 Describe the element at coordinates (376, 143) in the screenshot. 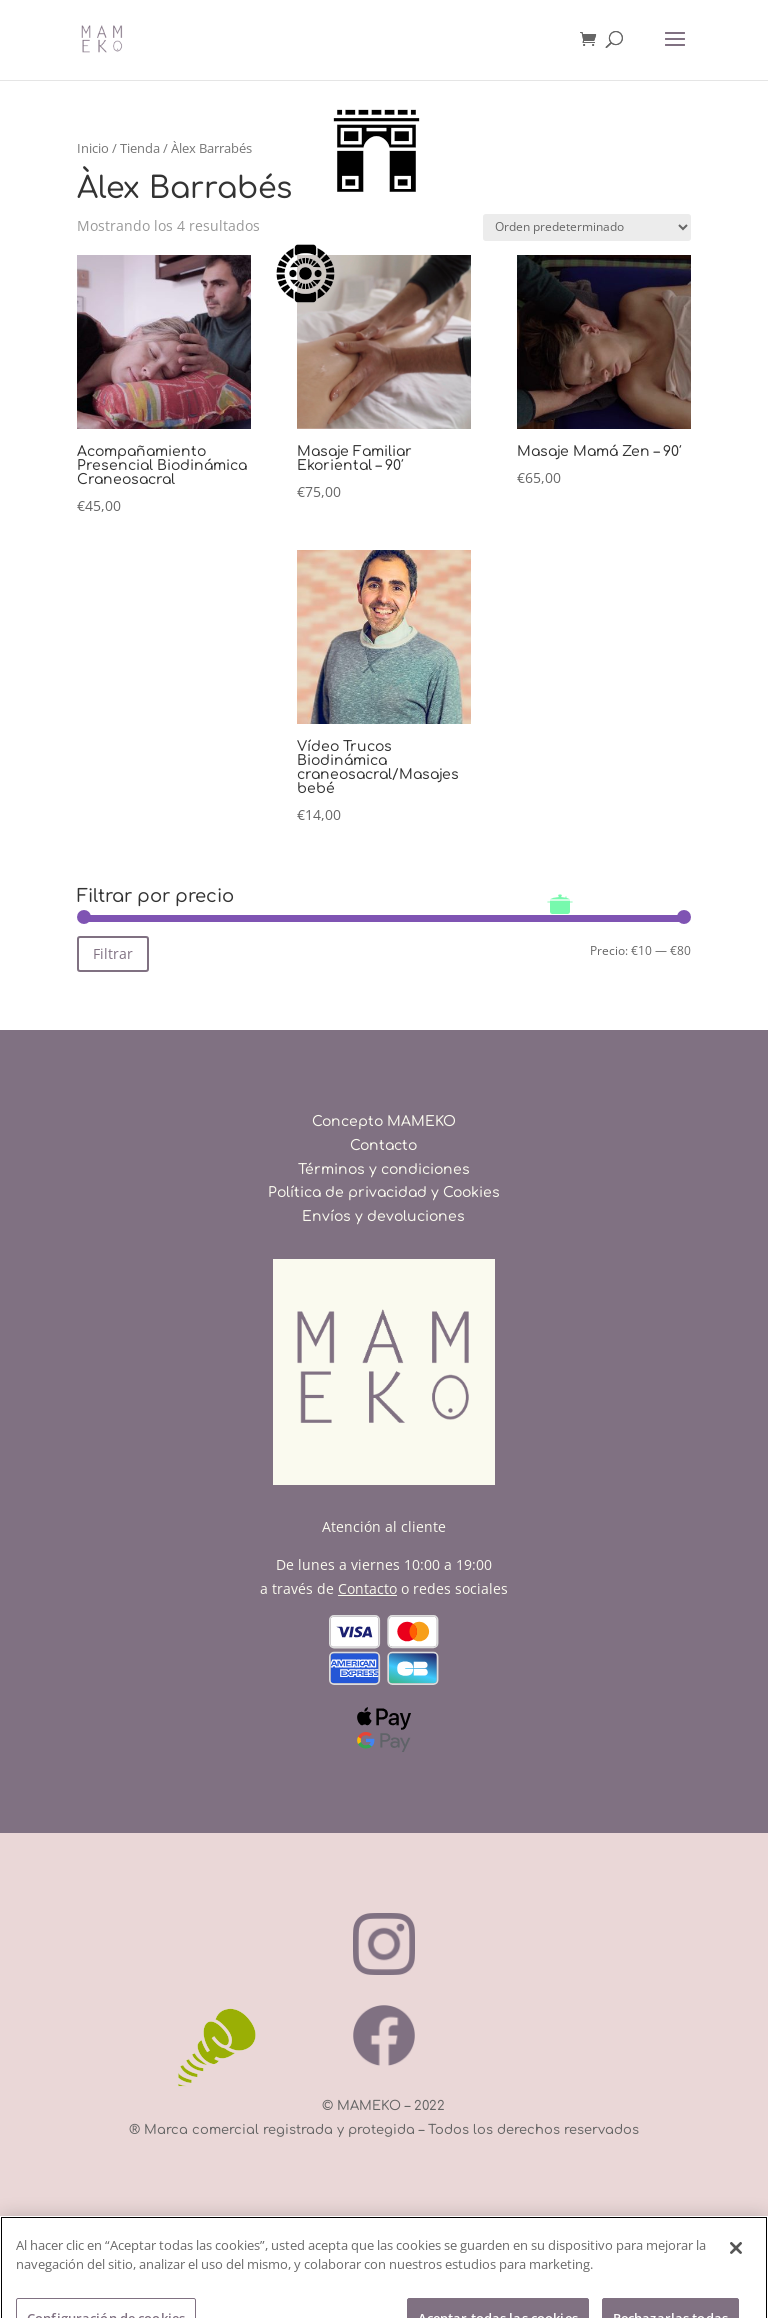

I see `view Paris landmarks or points of interest` at that location.